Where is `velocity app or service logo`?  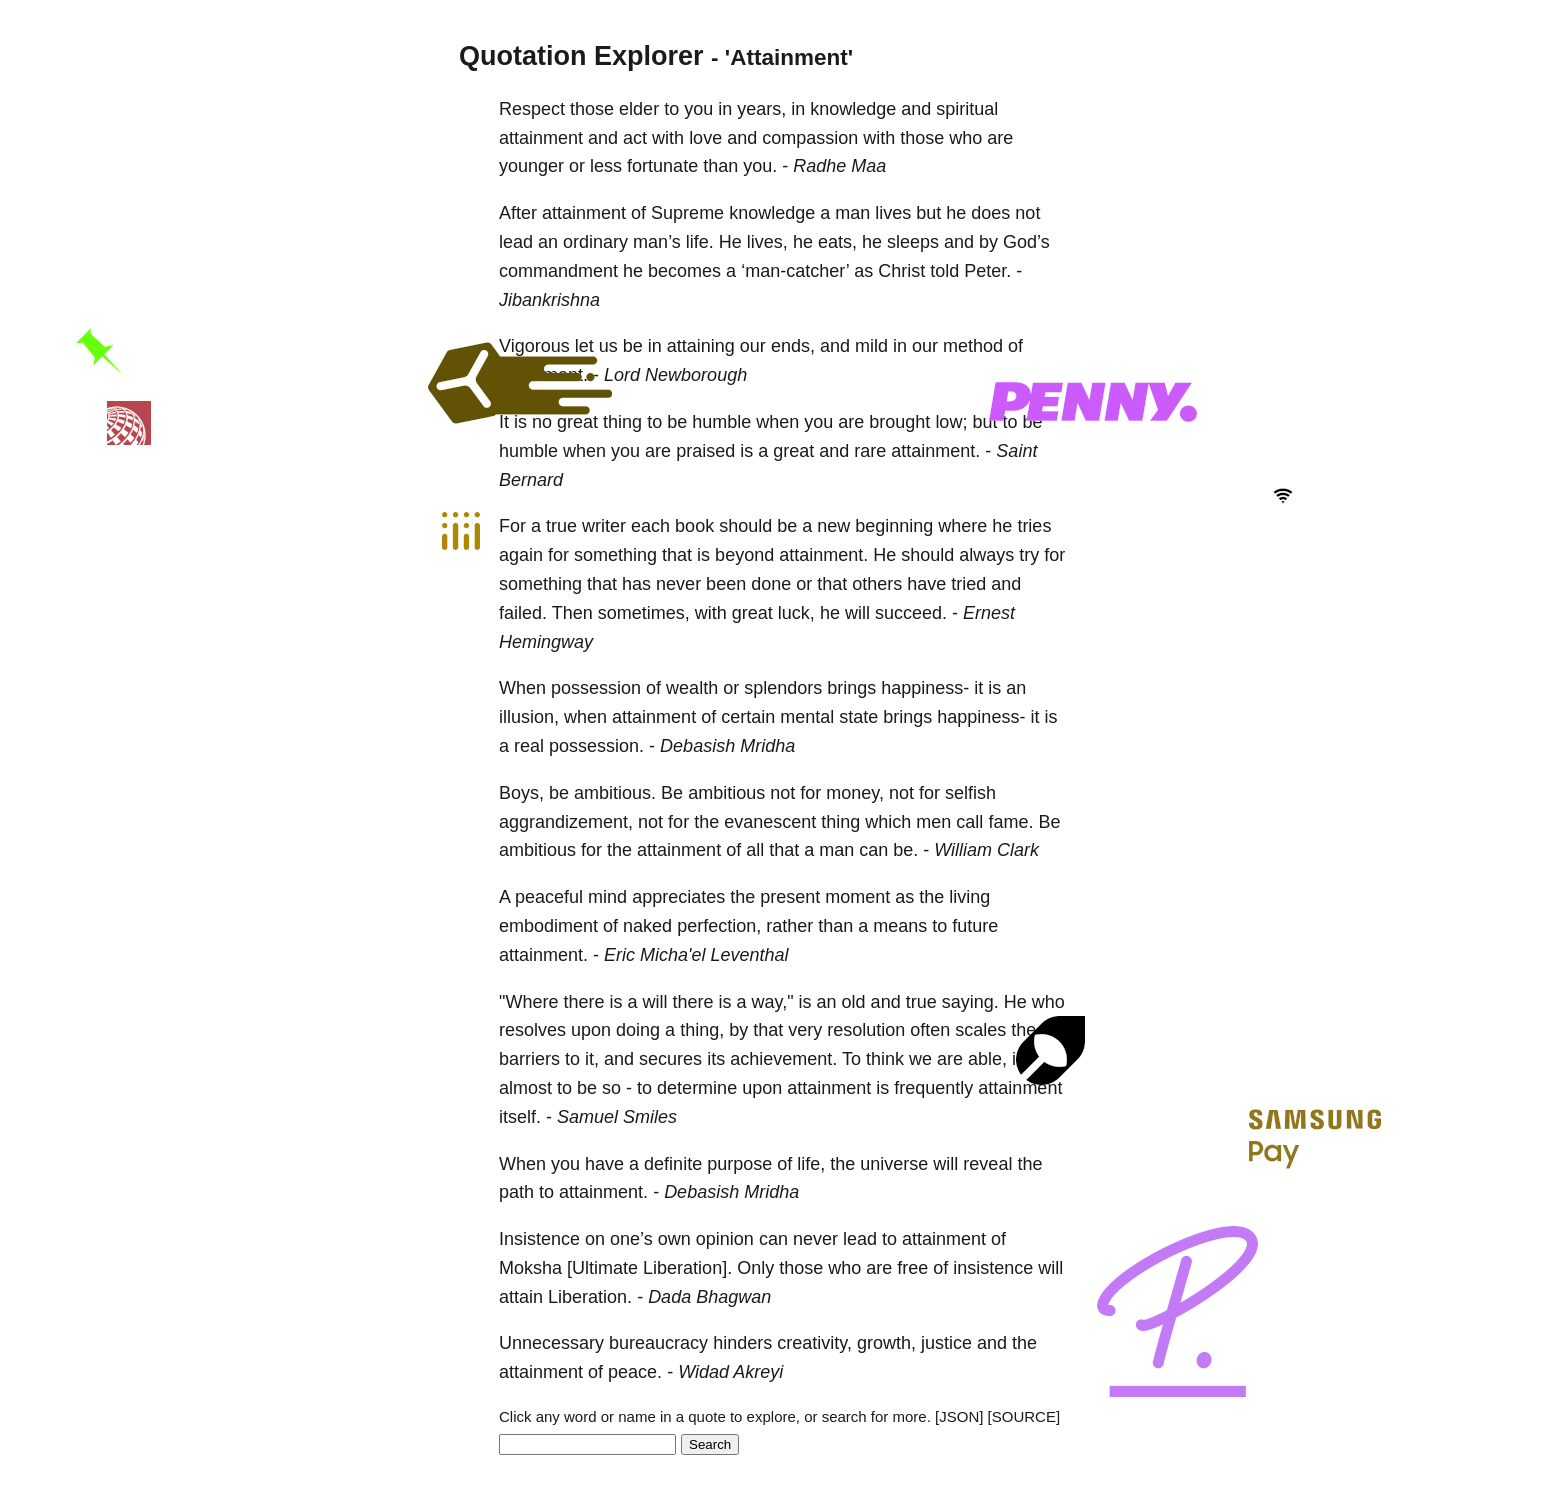 velocity app or service logo is located at coordinates (520, 383).